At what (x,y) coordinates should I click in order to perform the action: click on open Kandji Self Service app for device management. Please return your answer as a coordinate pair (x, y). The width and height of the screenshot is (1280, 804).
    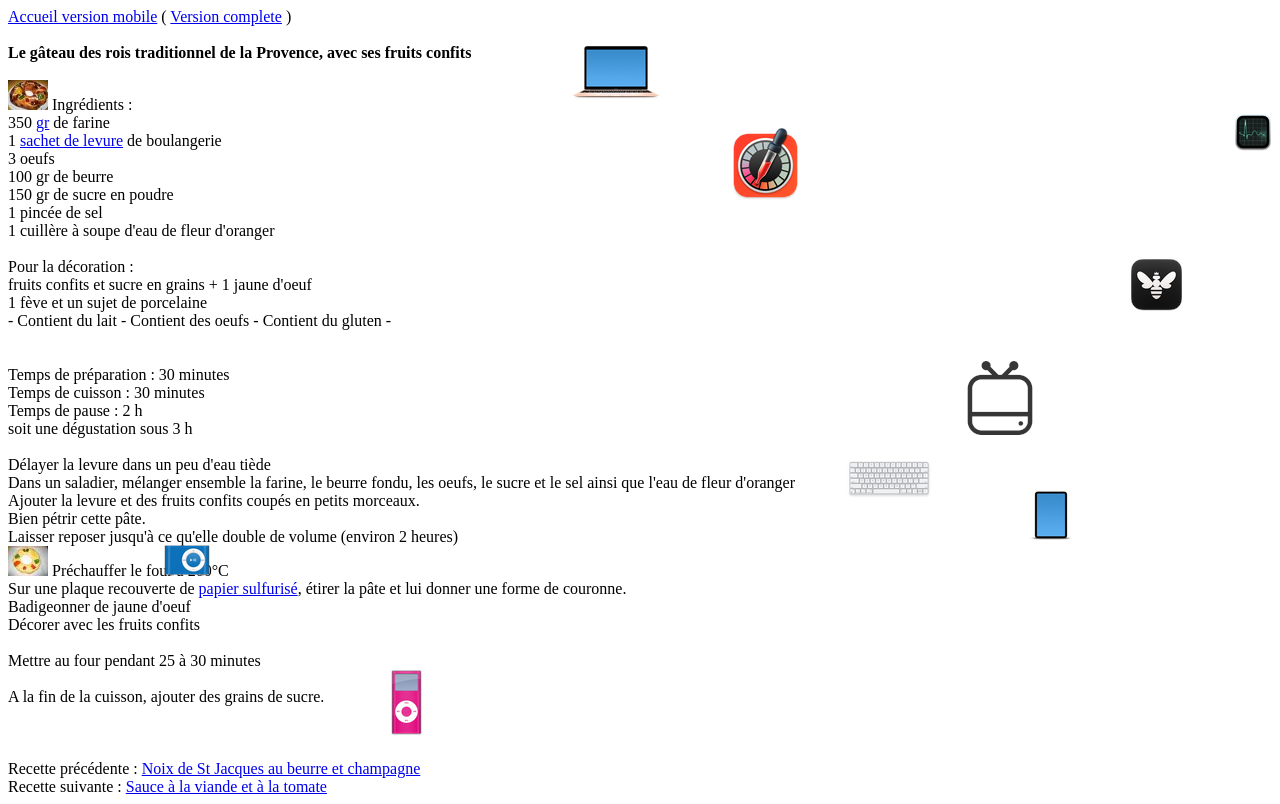
    Looking at the image, I should click on (1156, 284).